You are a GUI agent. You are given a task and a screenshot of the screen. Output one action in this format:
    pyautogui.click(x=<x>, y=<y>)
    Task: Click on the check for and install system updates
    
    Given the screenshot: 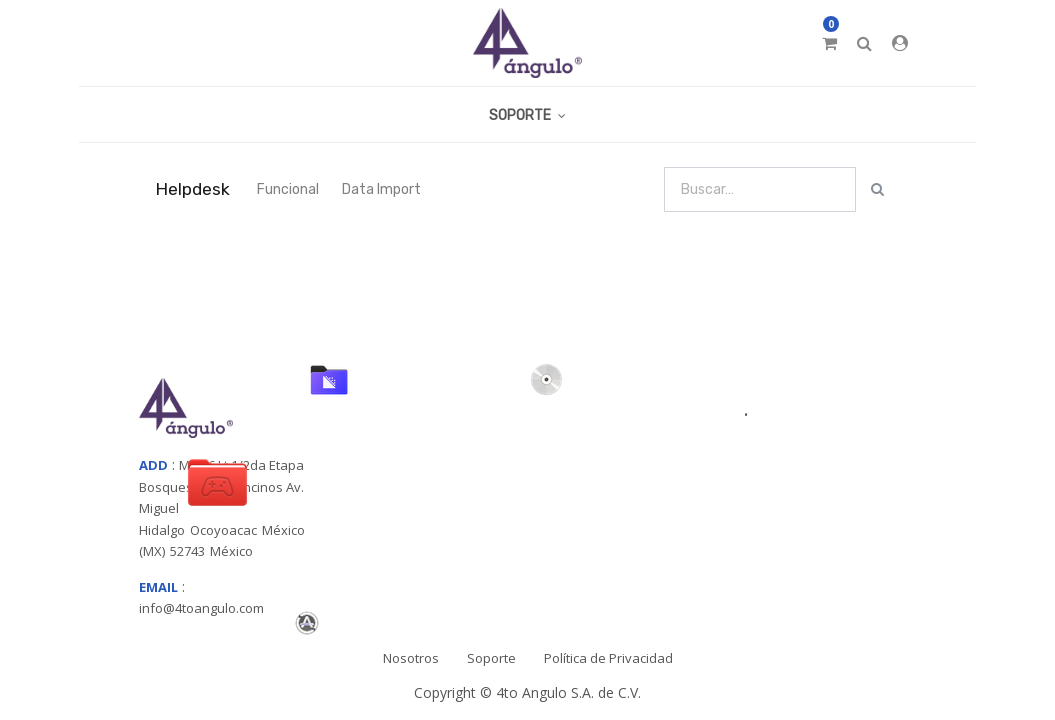 What is the action you would take?
    pyautogui.click(x=307, y=623)
    